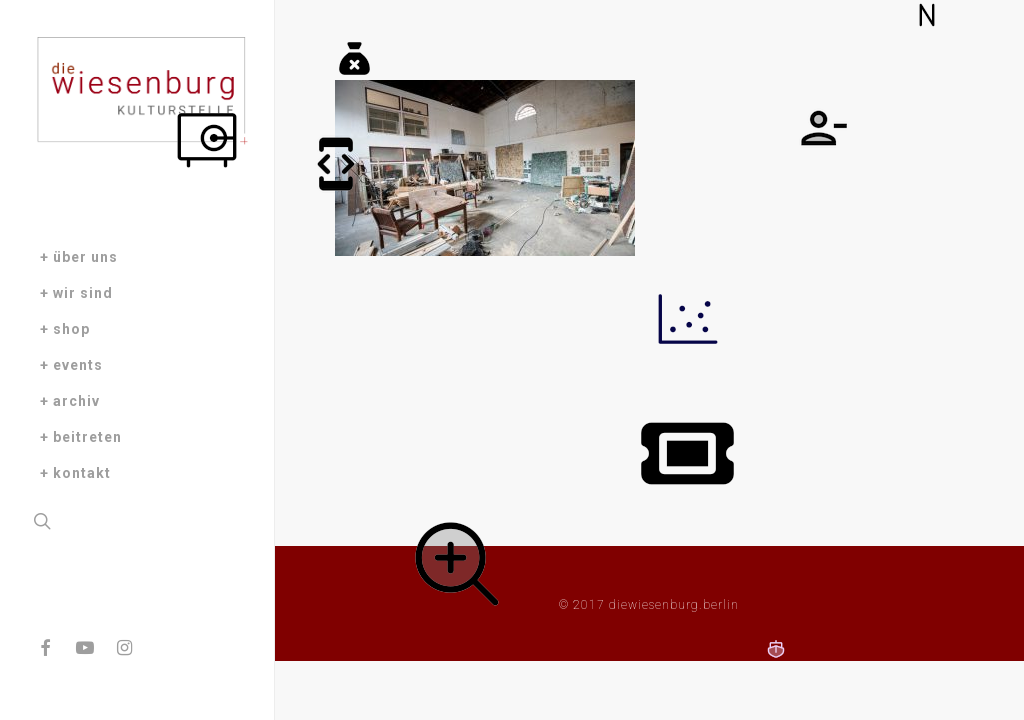 This screenshot has width=1024, height=720. Describe the element at coordinates (207, 138) in the screenshot. I see `access secure storage or vault` at that location.